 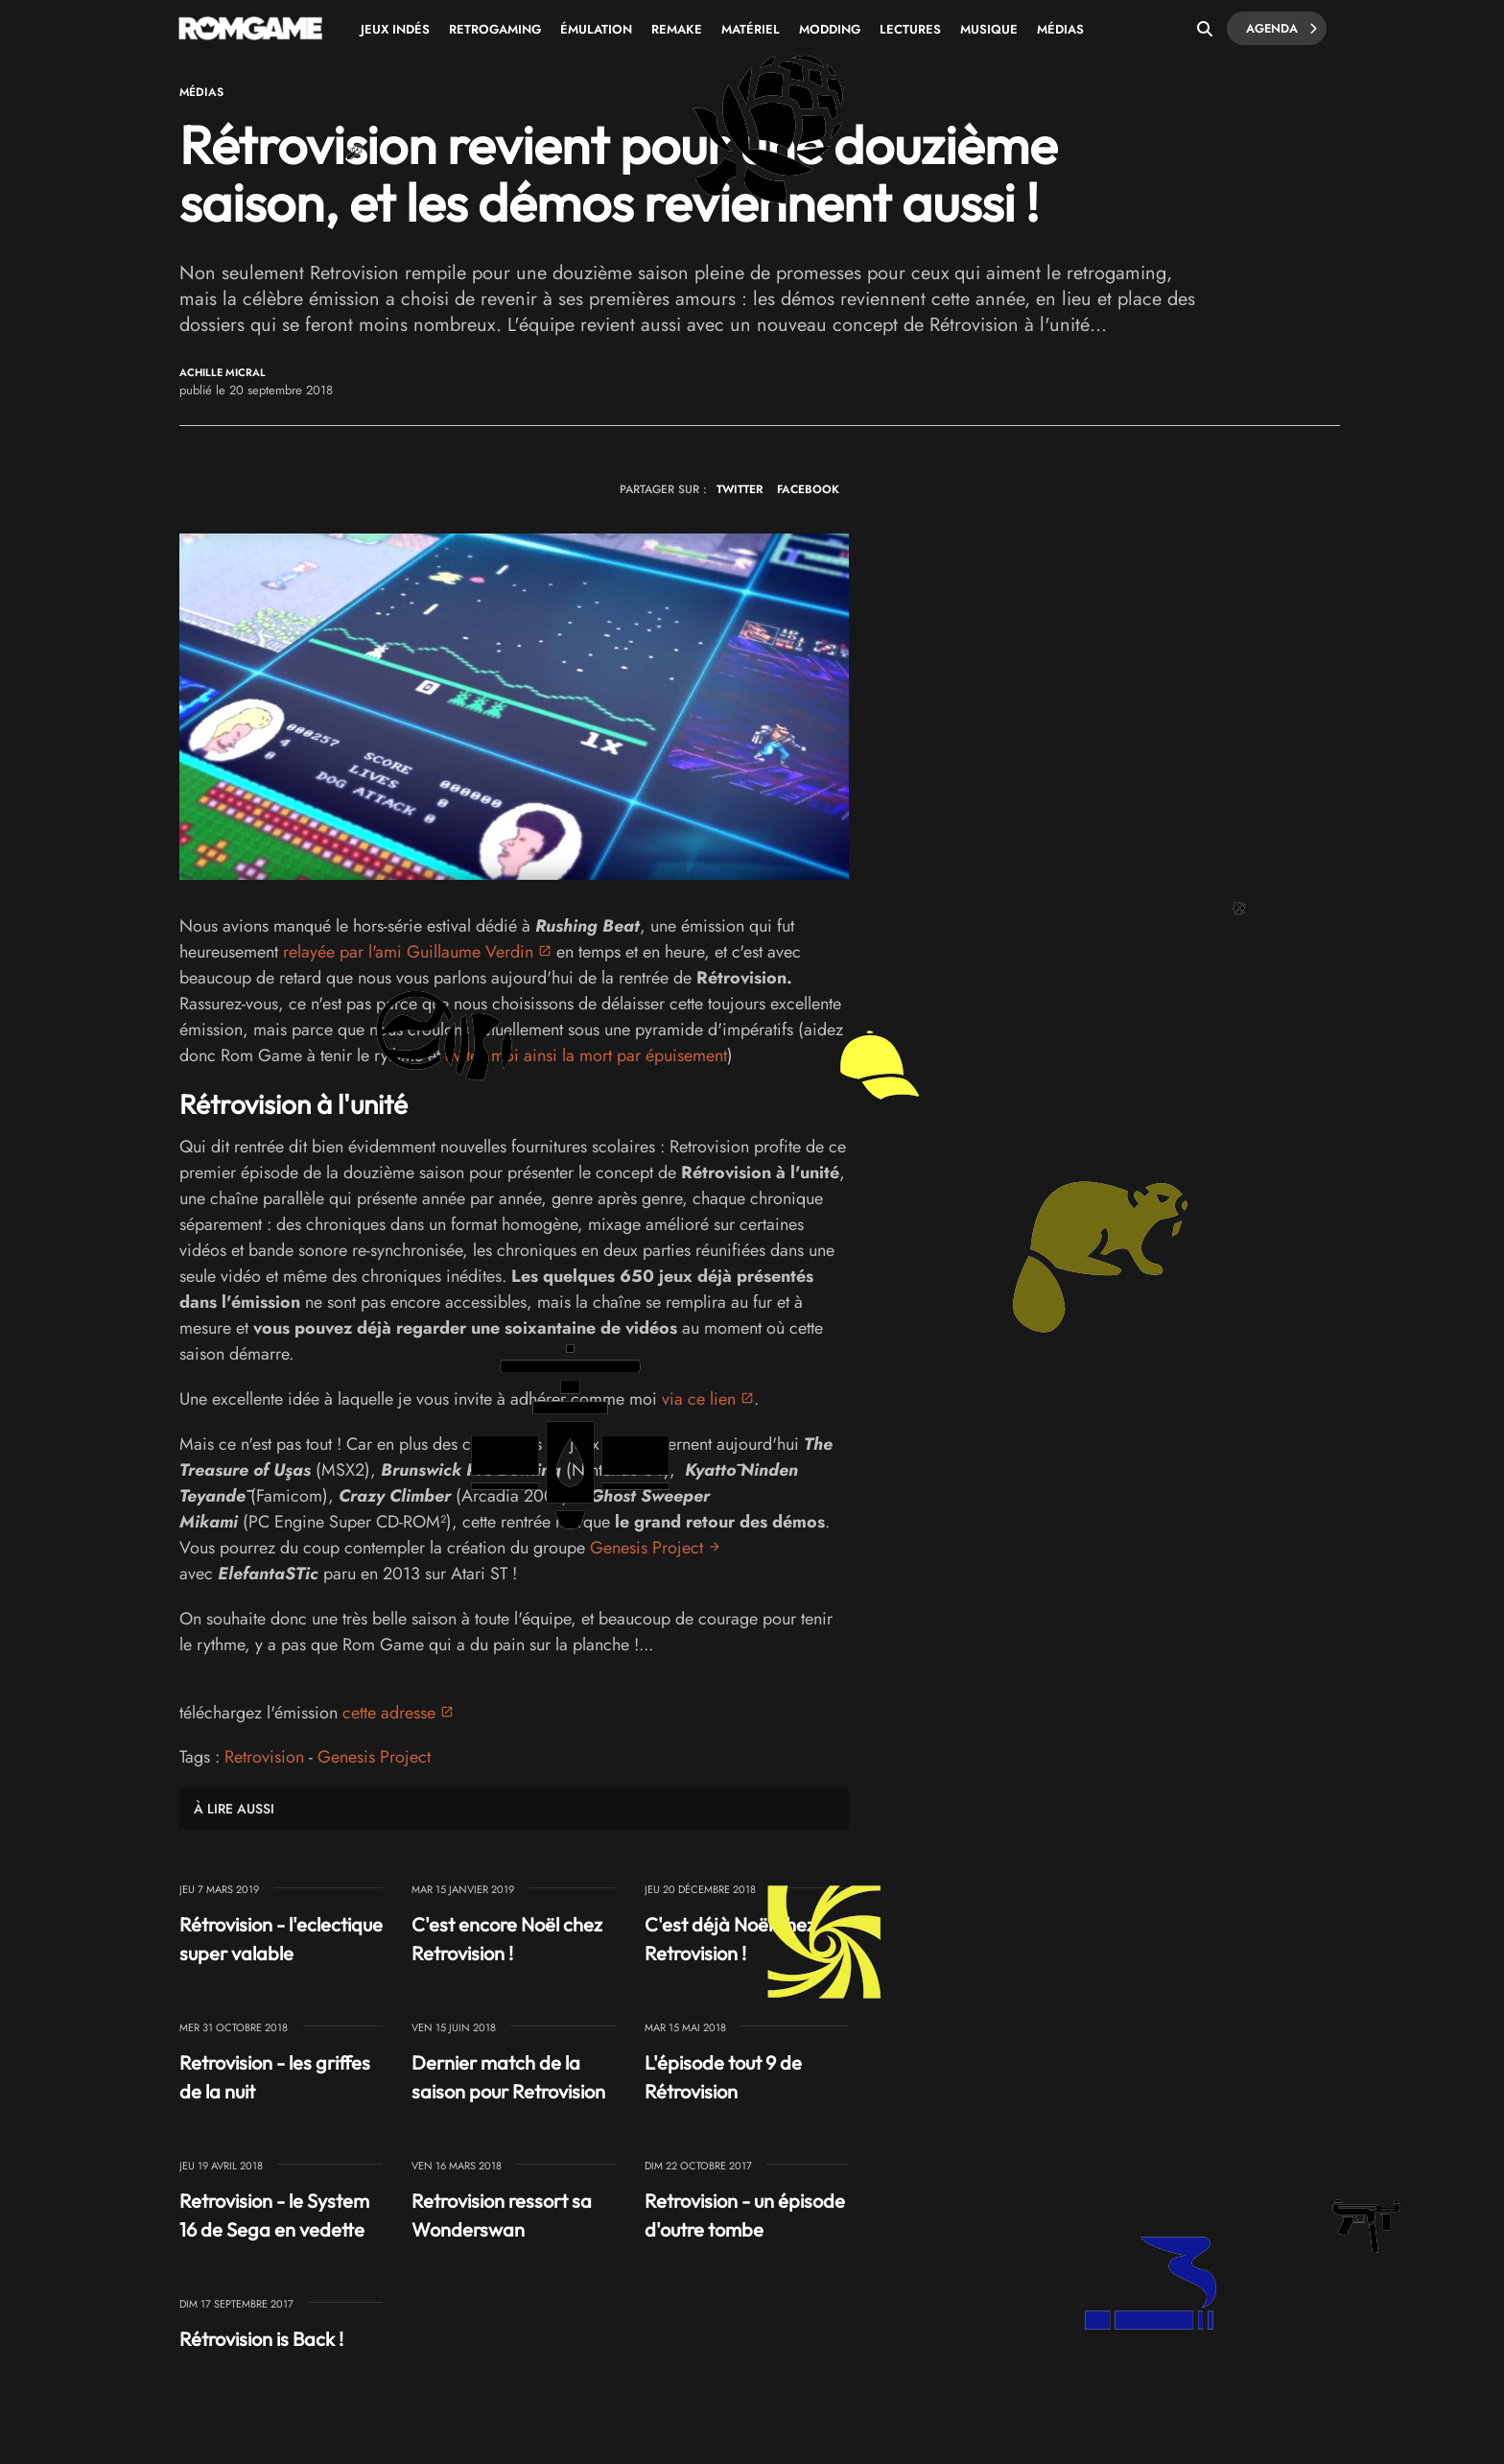 What do you see at coordinates (824, 1942) in the screenshot?
I see `activate vortex or whirlpool ability` at bounding box center [824, 1942].